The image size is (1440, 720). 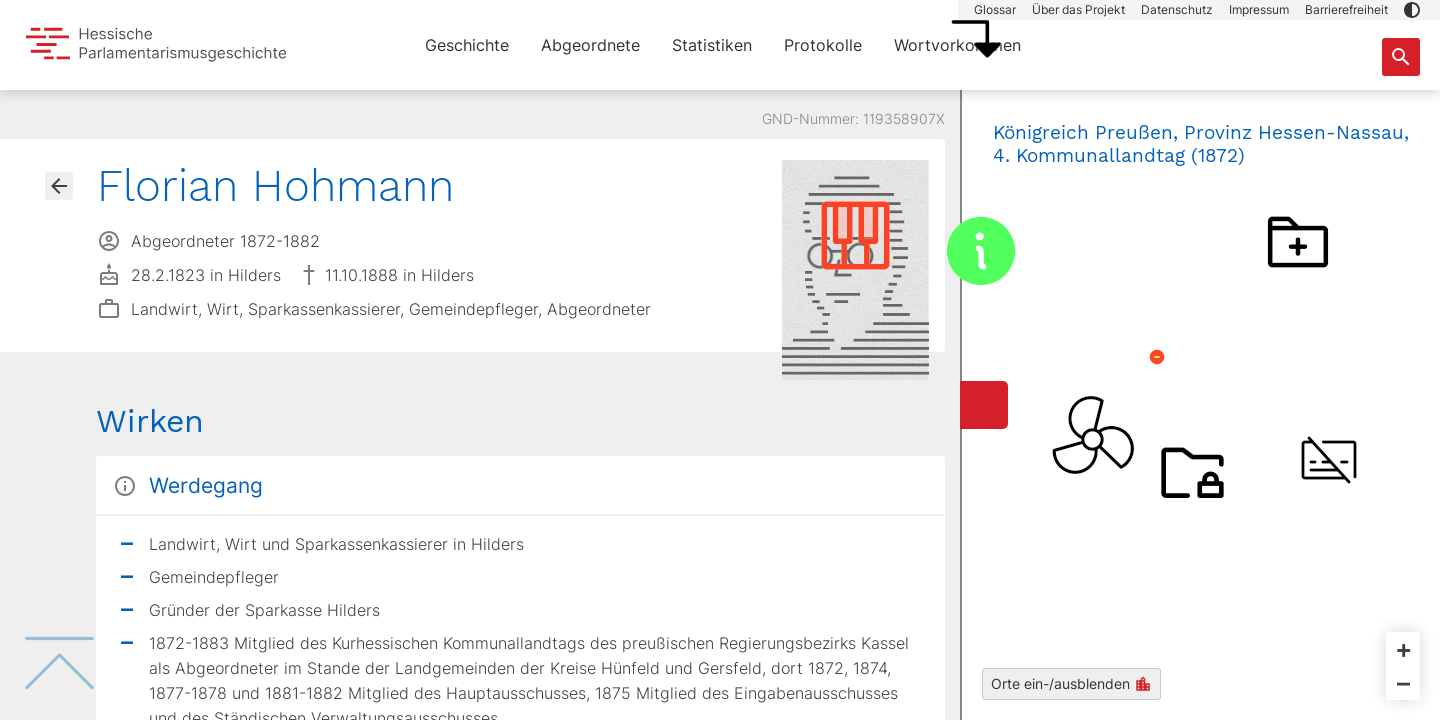 I want to click on disable subtitles or closed captions, so click(x=1329, y=460).